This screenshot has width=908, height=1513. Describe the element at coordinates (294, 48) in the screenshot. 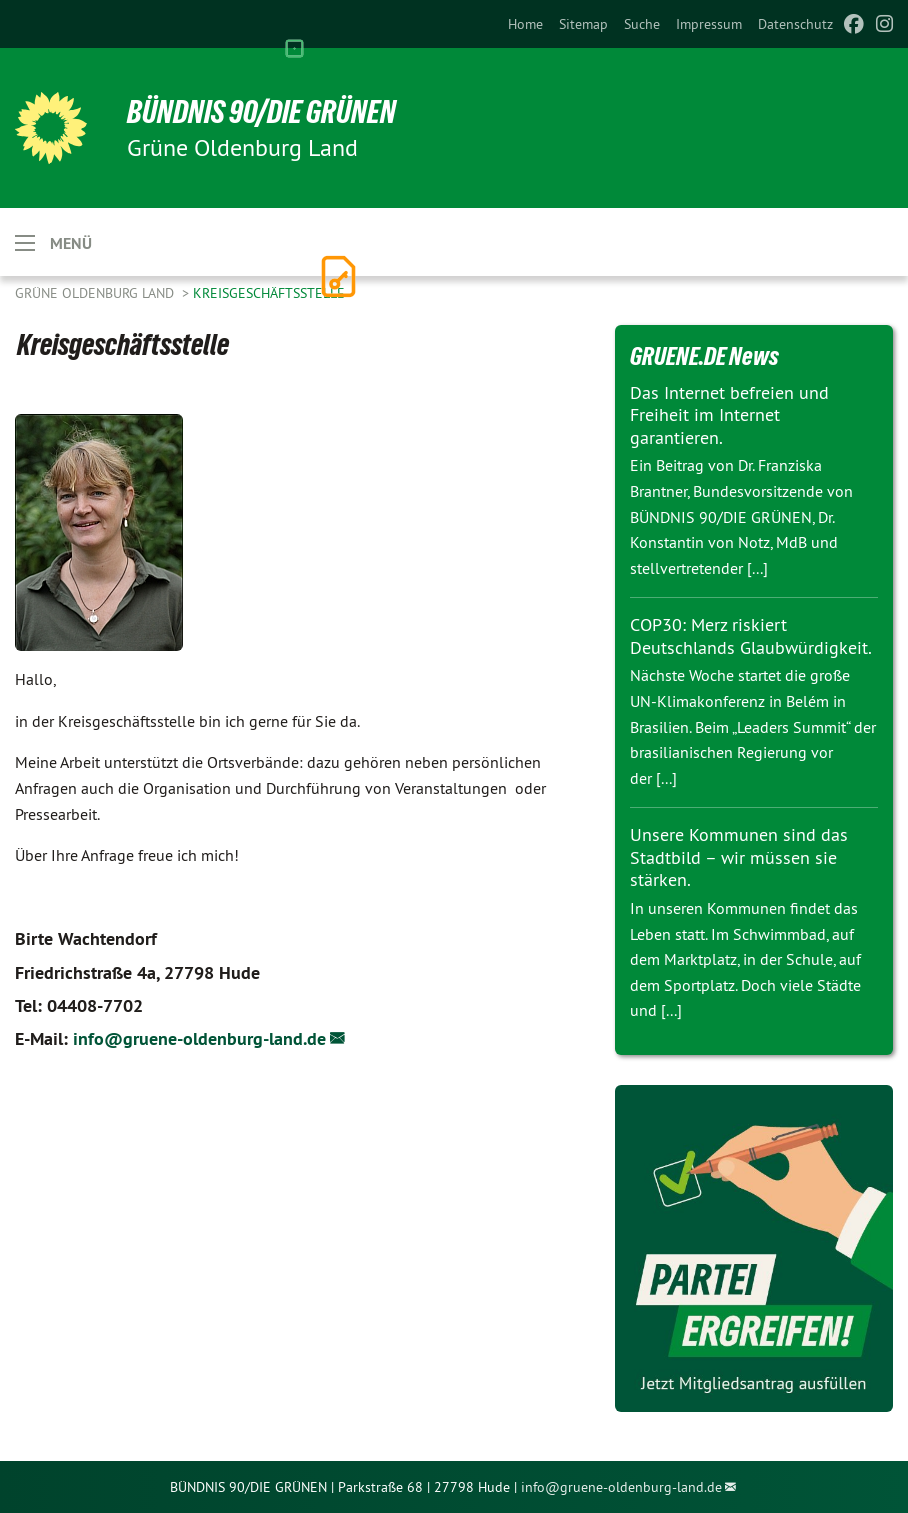

I see `roll the dice or generate a random result` at that location.